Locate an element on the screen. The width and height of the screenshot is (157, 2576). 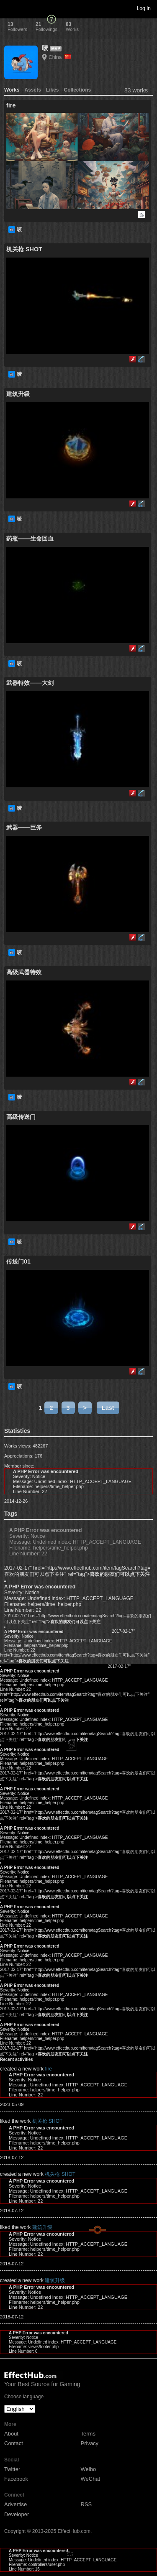
indicates step 7 in a numbered sequence or process is located at coordinates (51, 19).